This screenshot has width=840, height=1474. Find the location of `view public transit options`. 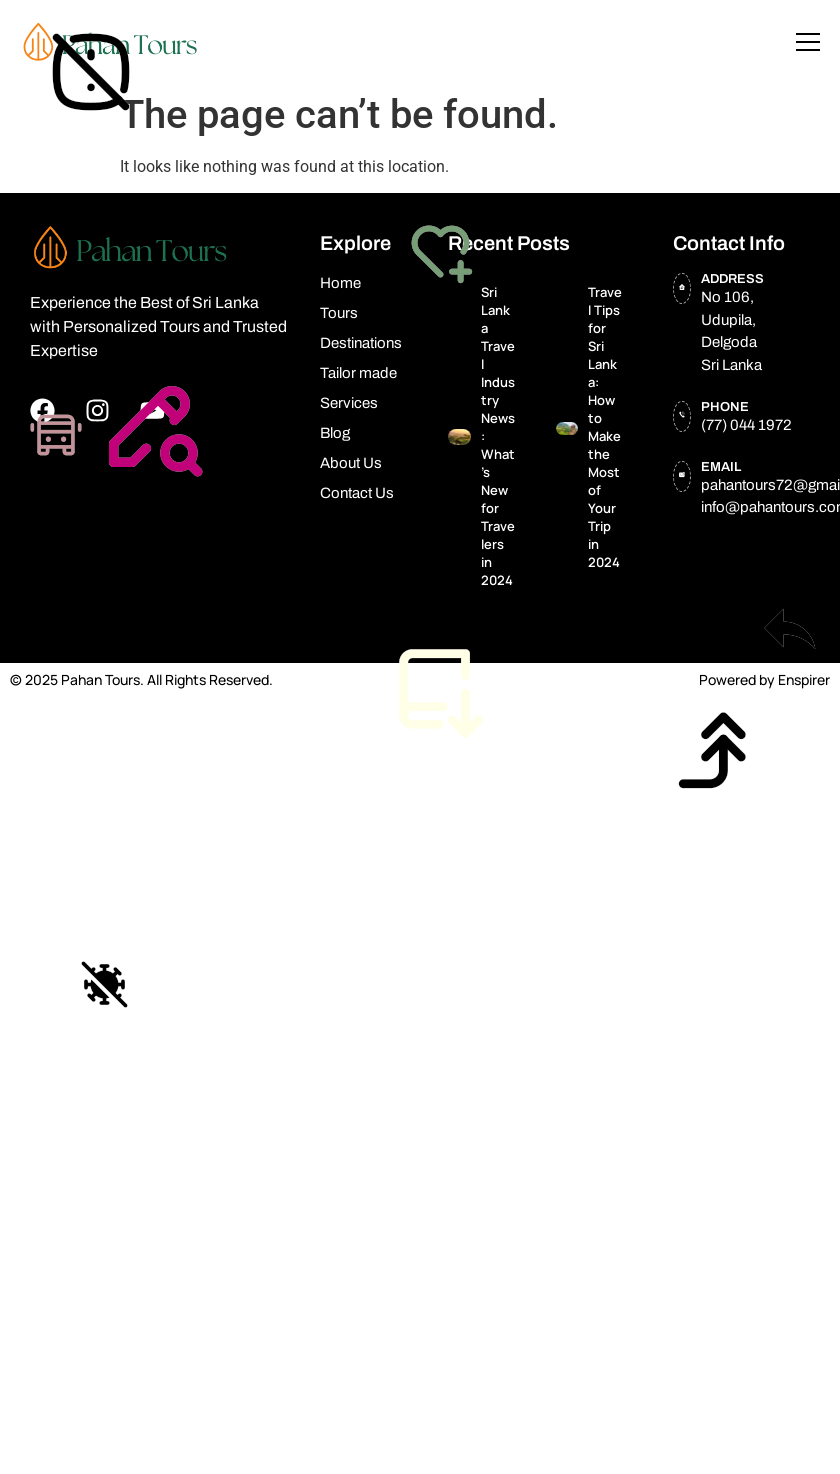

view public transit options is located at coordinates (56, 435).